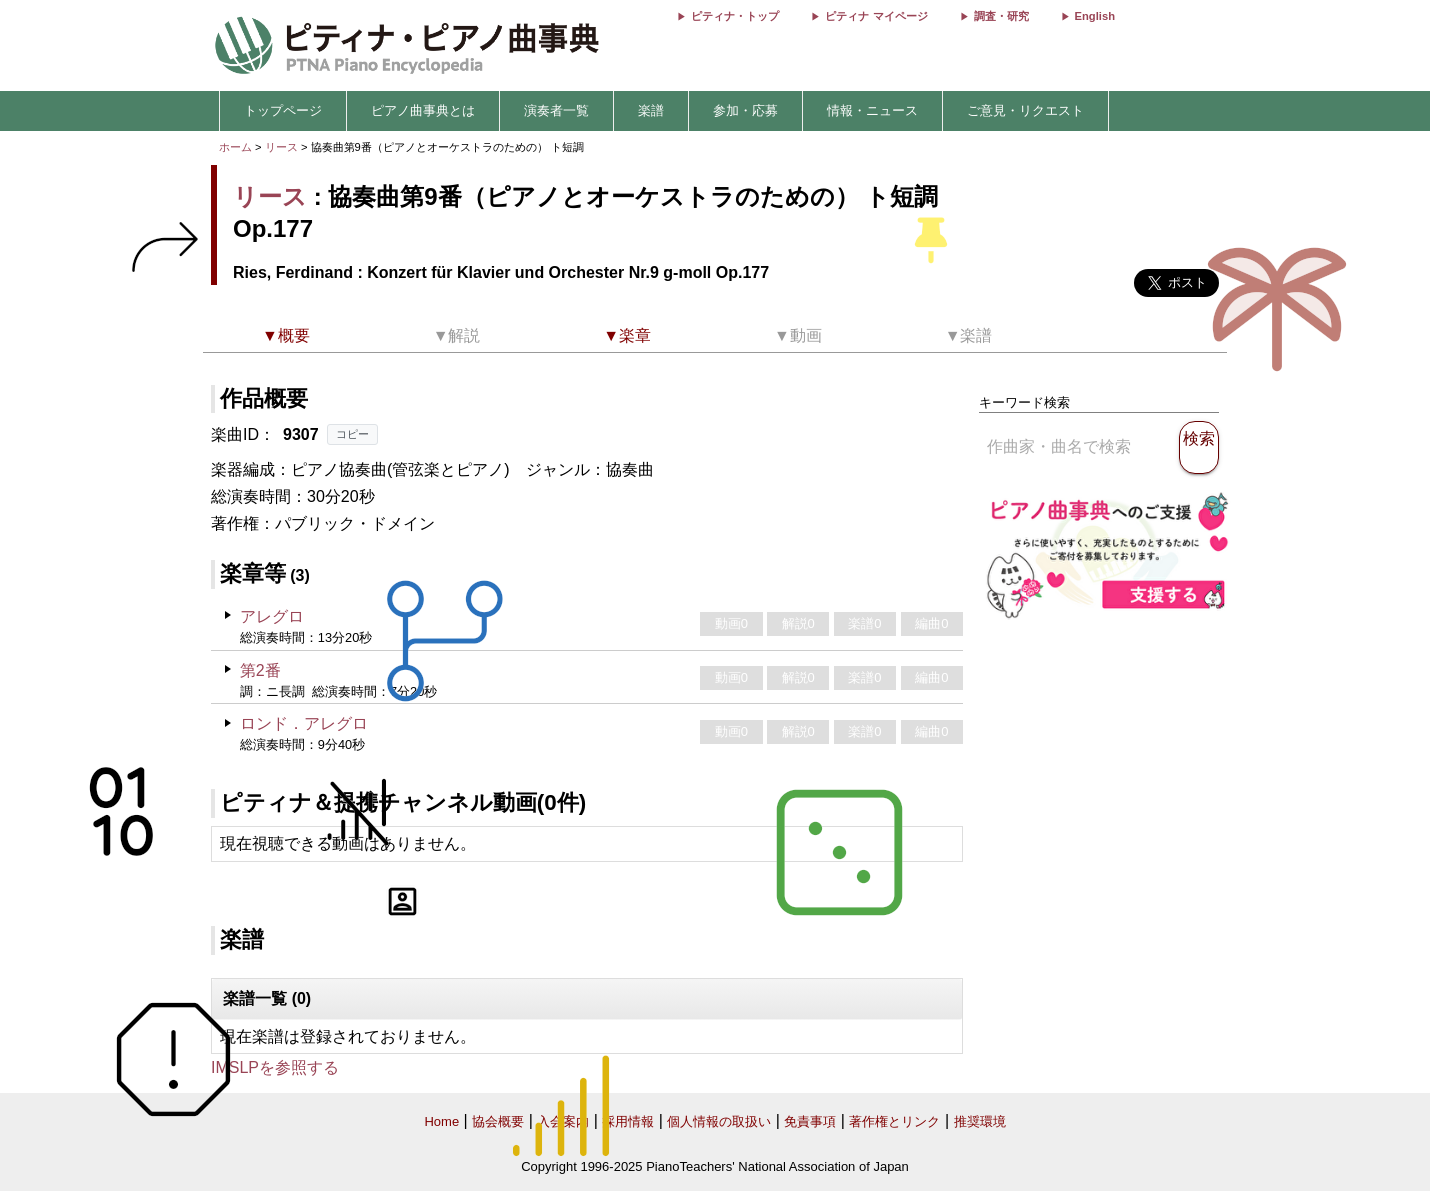 Image resolution: width=1430 pixels, height=1191 pixels. I want to click on pin an item to keep it visible, so click(931, 239).